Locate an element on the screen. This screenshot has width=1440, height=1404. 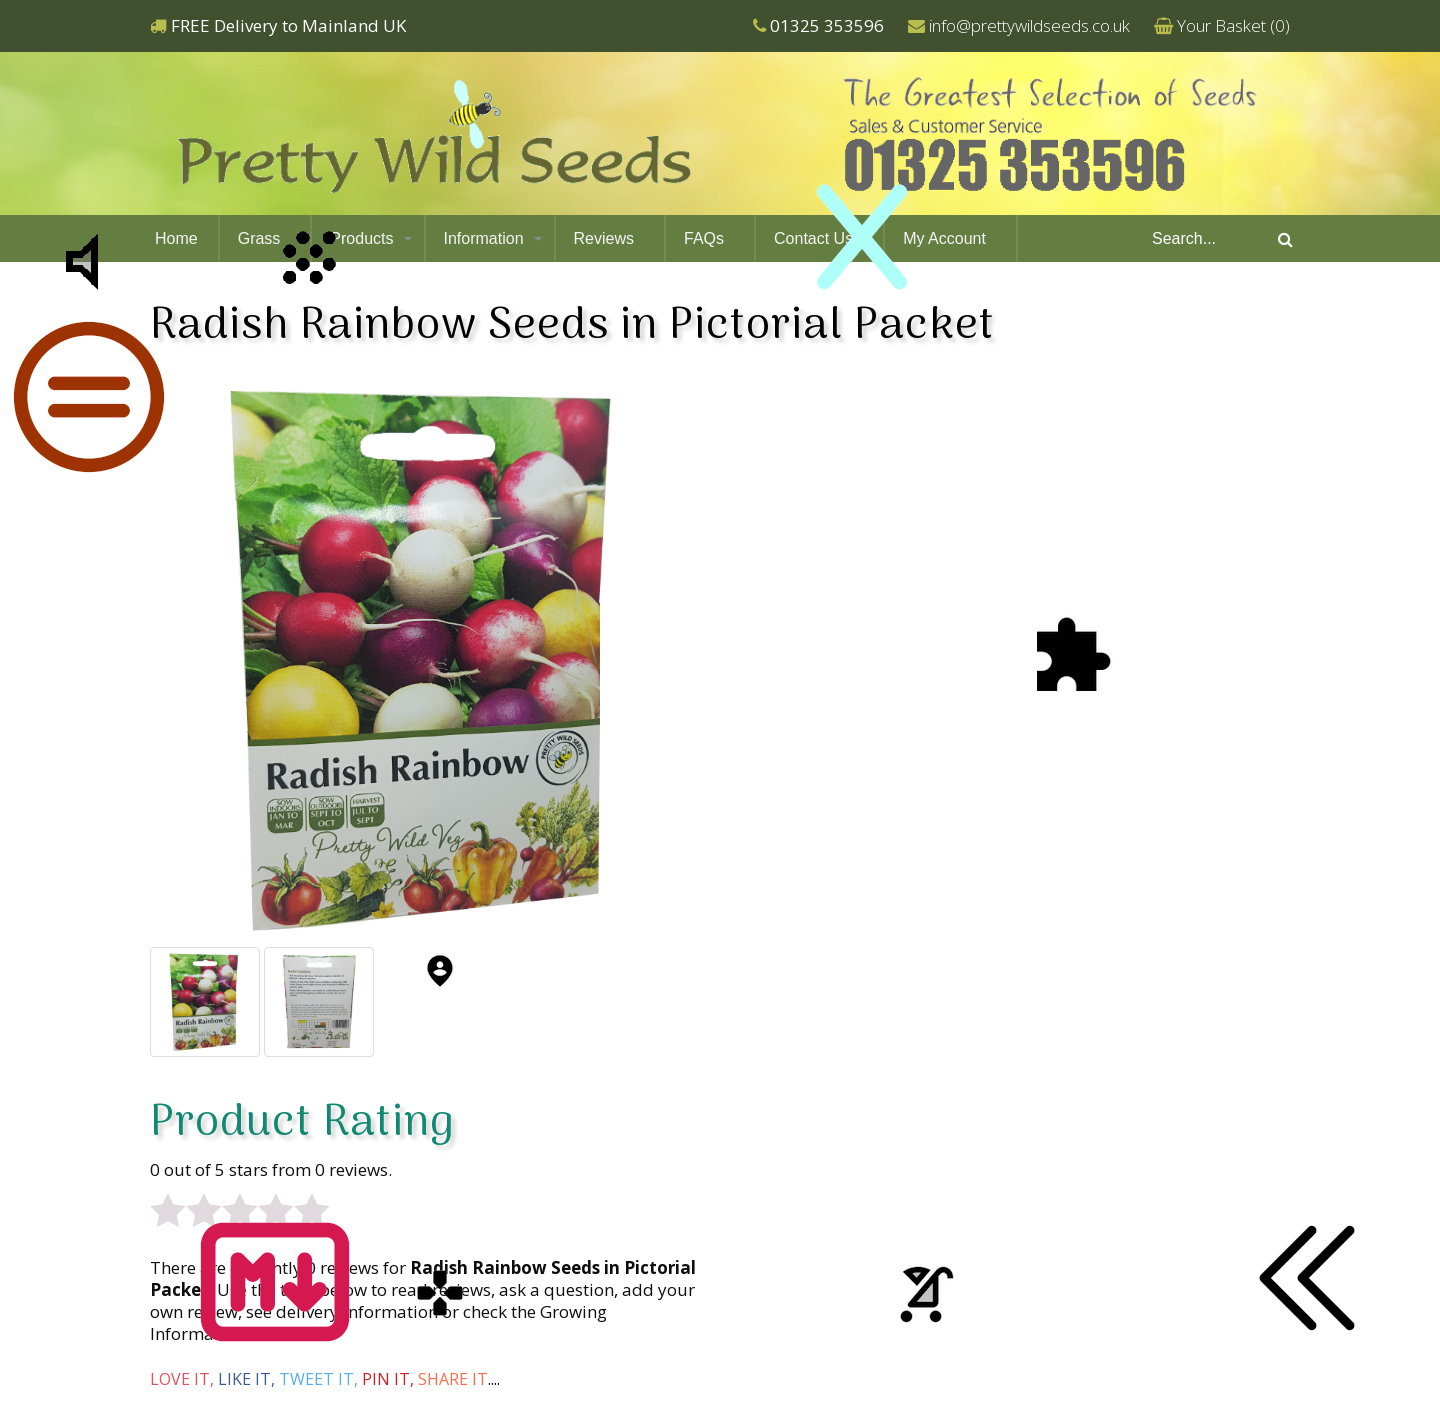
find stroller-friendly or family amenities is located at coordinates (924, 1293).